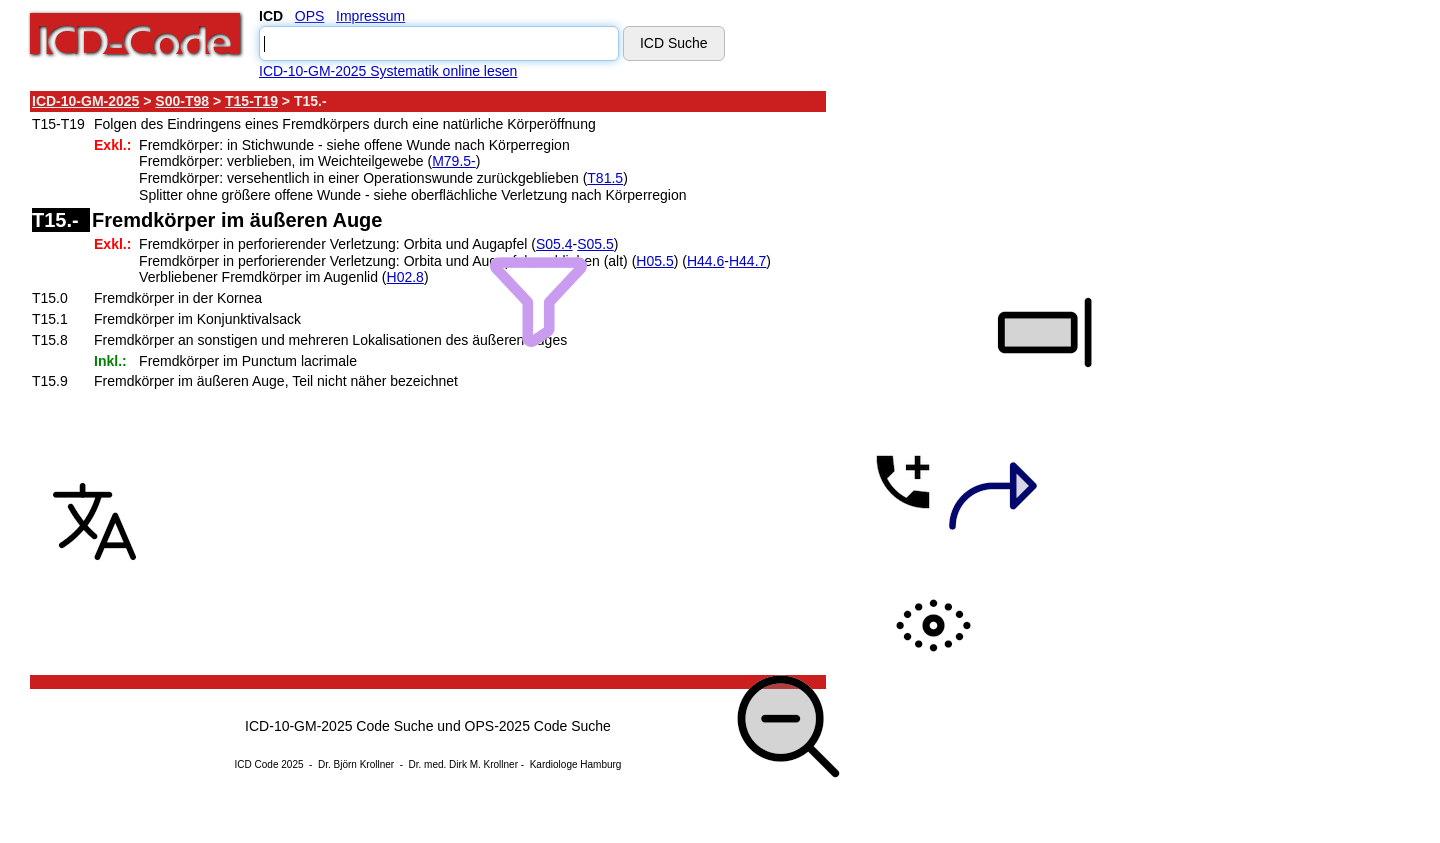  What do you see at coordinates (903, 482) in the screenshot?
I see `add a new contact to your phone` at bounding box center [903, 482].